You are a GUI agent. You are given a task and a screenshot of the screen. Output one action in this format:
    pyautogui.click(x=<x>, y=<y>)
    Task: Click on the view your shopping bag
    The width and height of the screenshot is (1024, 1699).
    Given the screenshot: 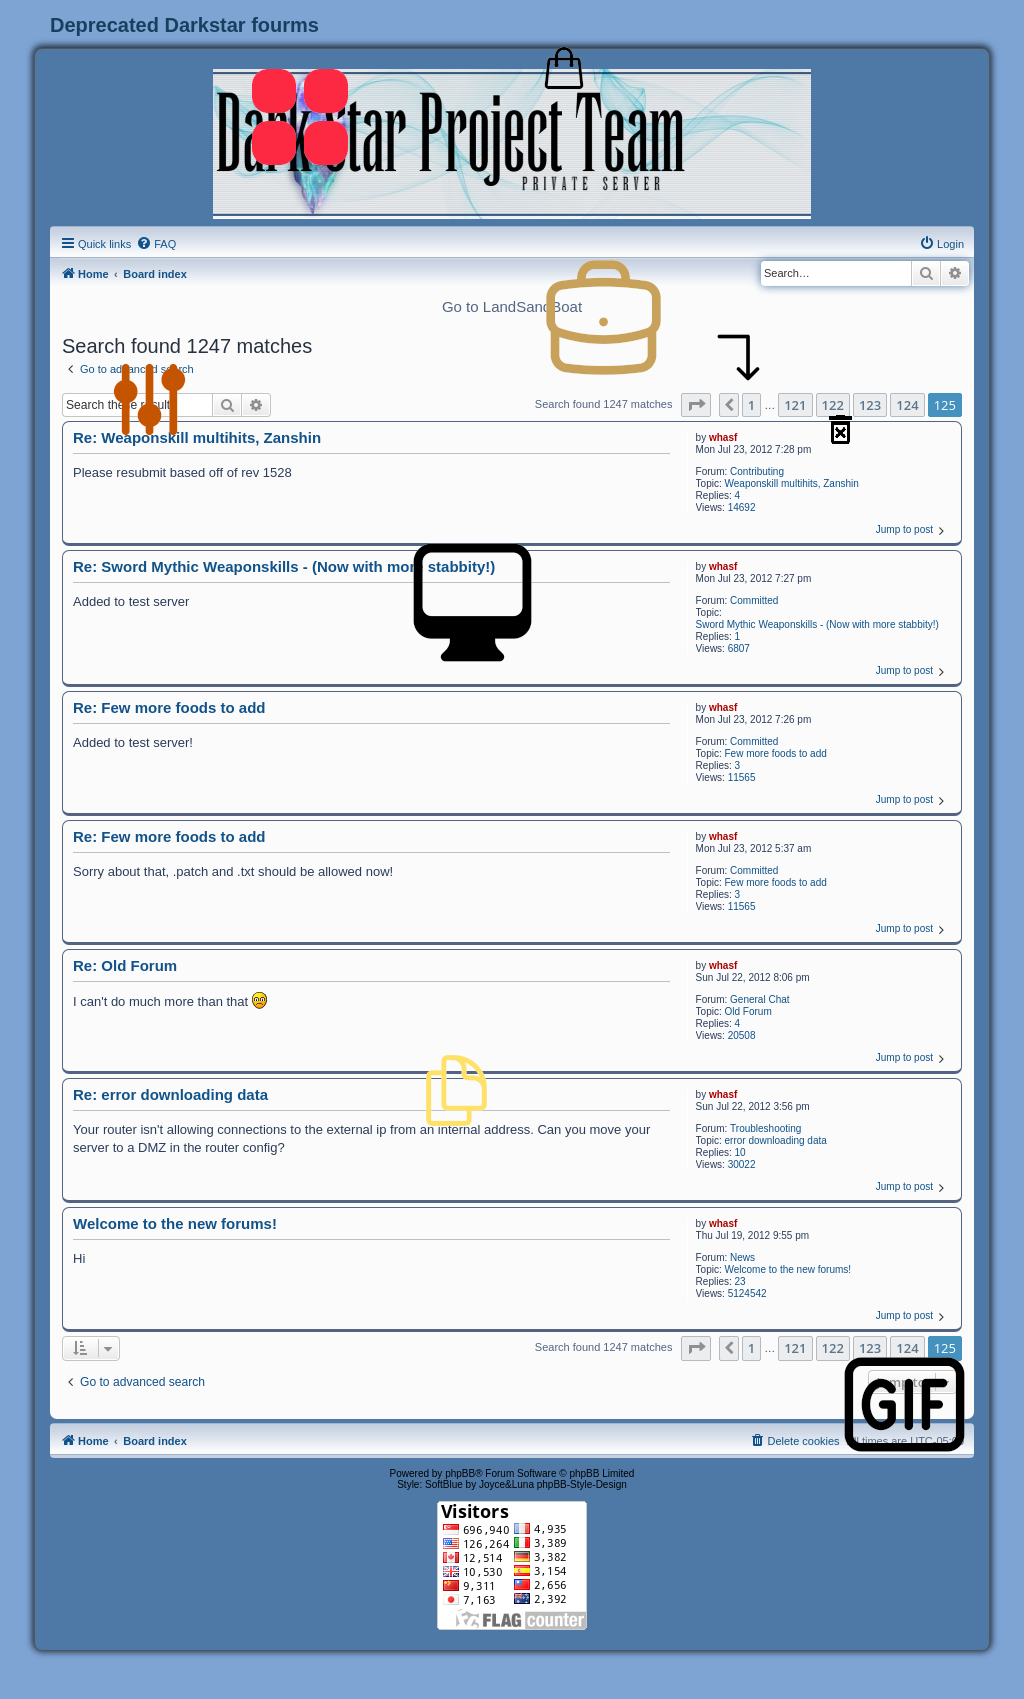 What is the action you would take?
    pyautogui.click(x=564, y=68)
    